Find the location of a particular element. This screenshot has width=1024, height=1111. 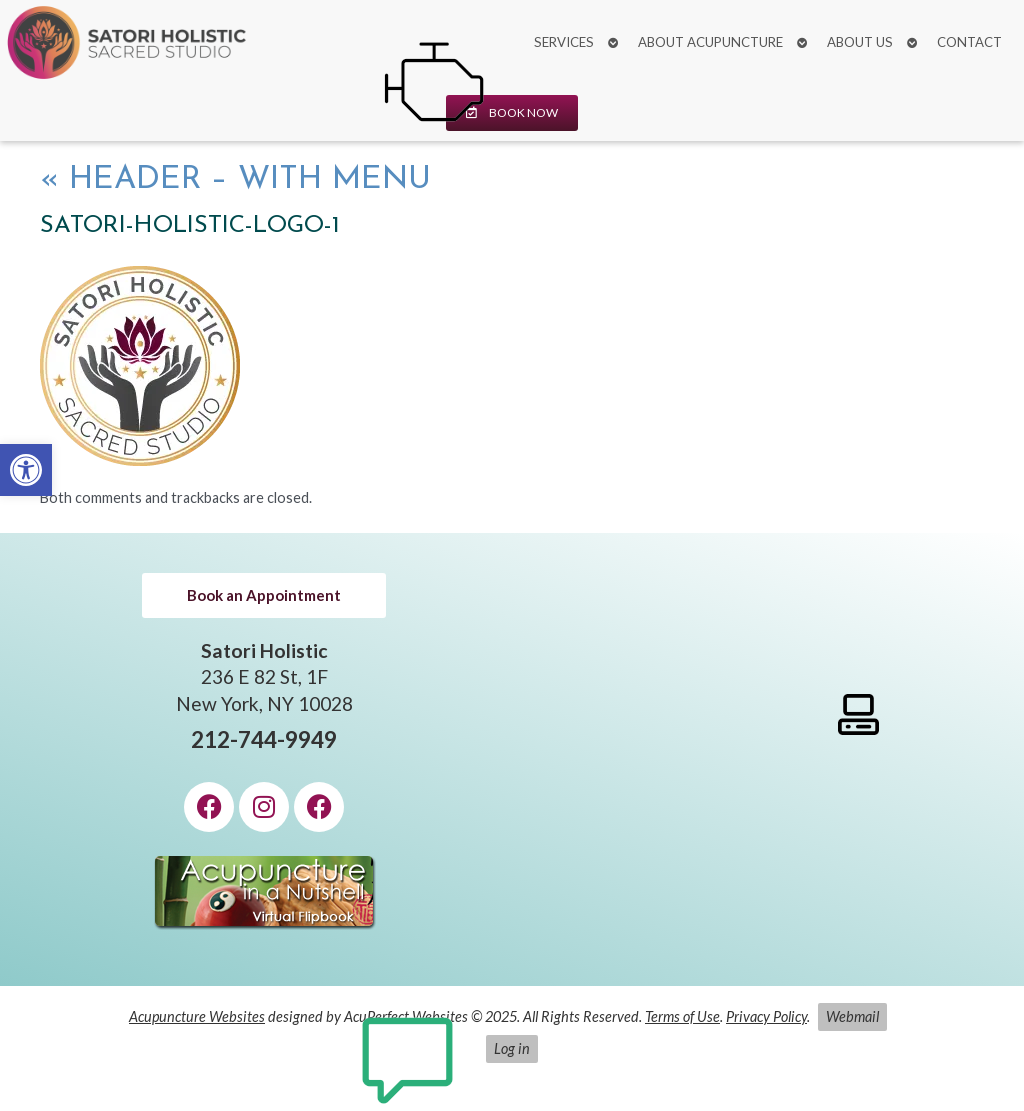

view engine status or diagnostics is located at coordinates (432, 83).